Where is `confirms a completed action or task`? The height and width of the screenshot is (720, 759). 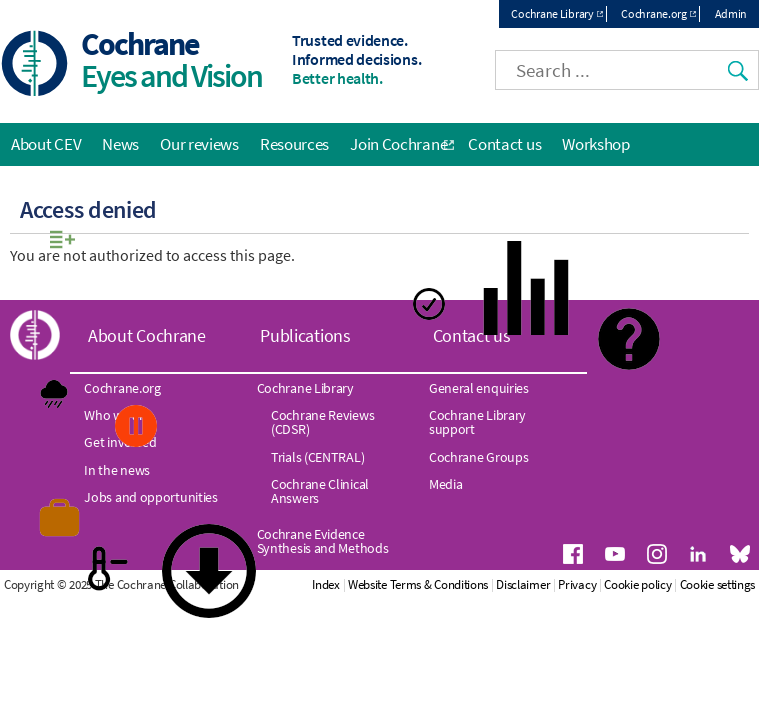 confirms a completed action or task is located at coordinates (429, 304).